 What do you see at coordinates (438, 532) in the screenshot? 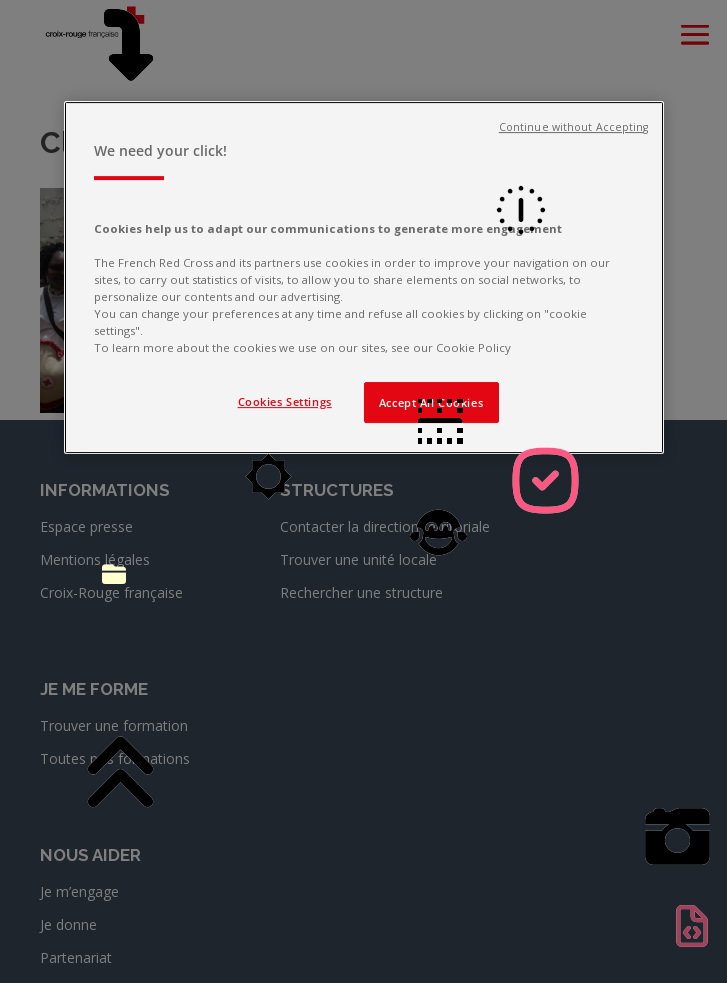
I see `add a laughing emoji reaction` at bounding box center [438, 532].